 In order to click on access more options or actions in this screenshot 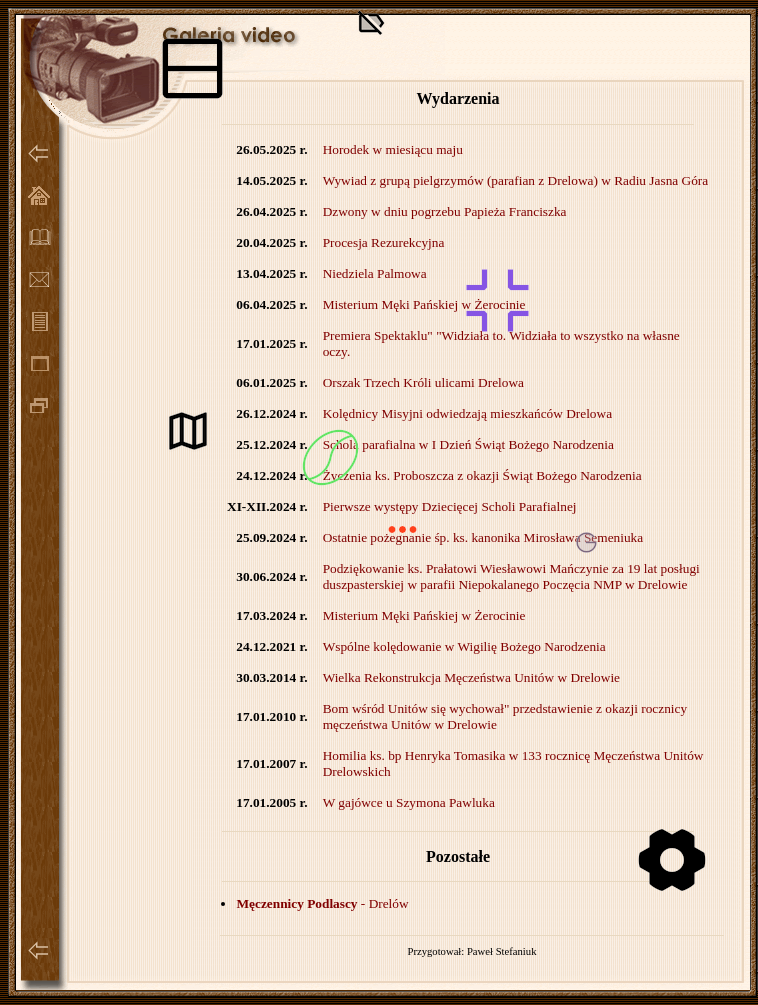, I will do `click(402, 529)`.